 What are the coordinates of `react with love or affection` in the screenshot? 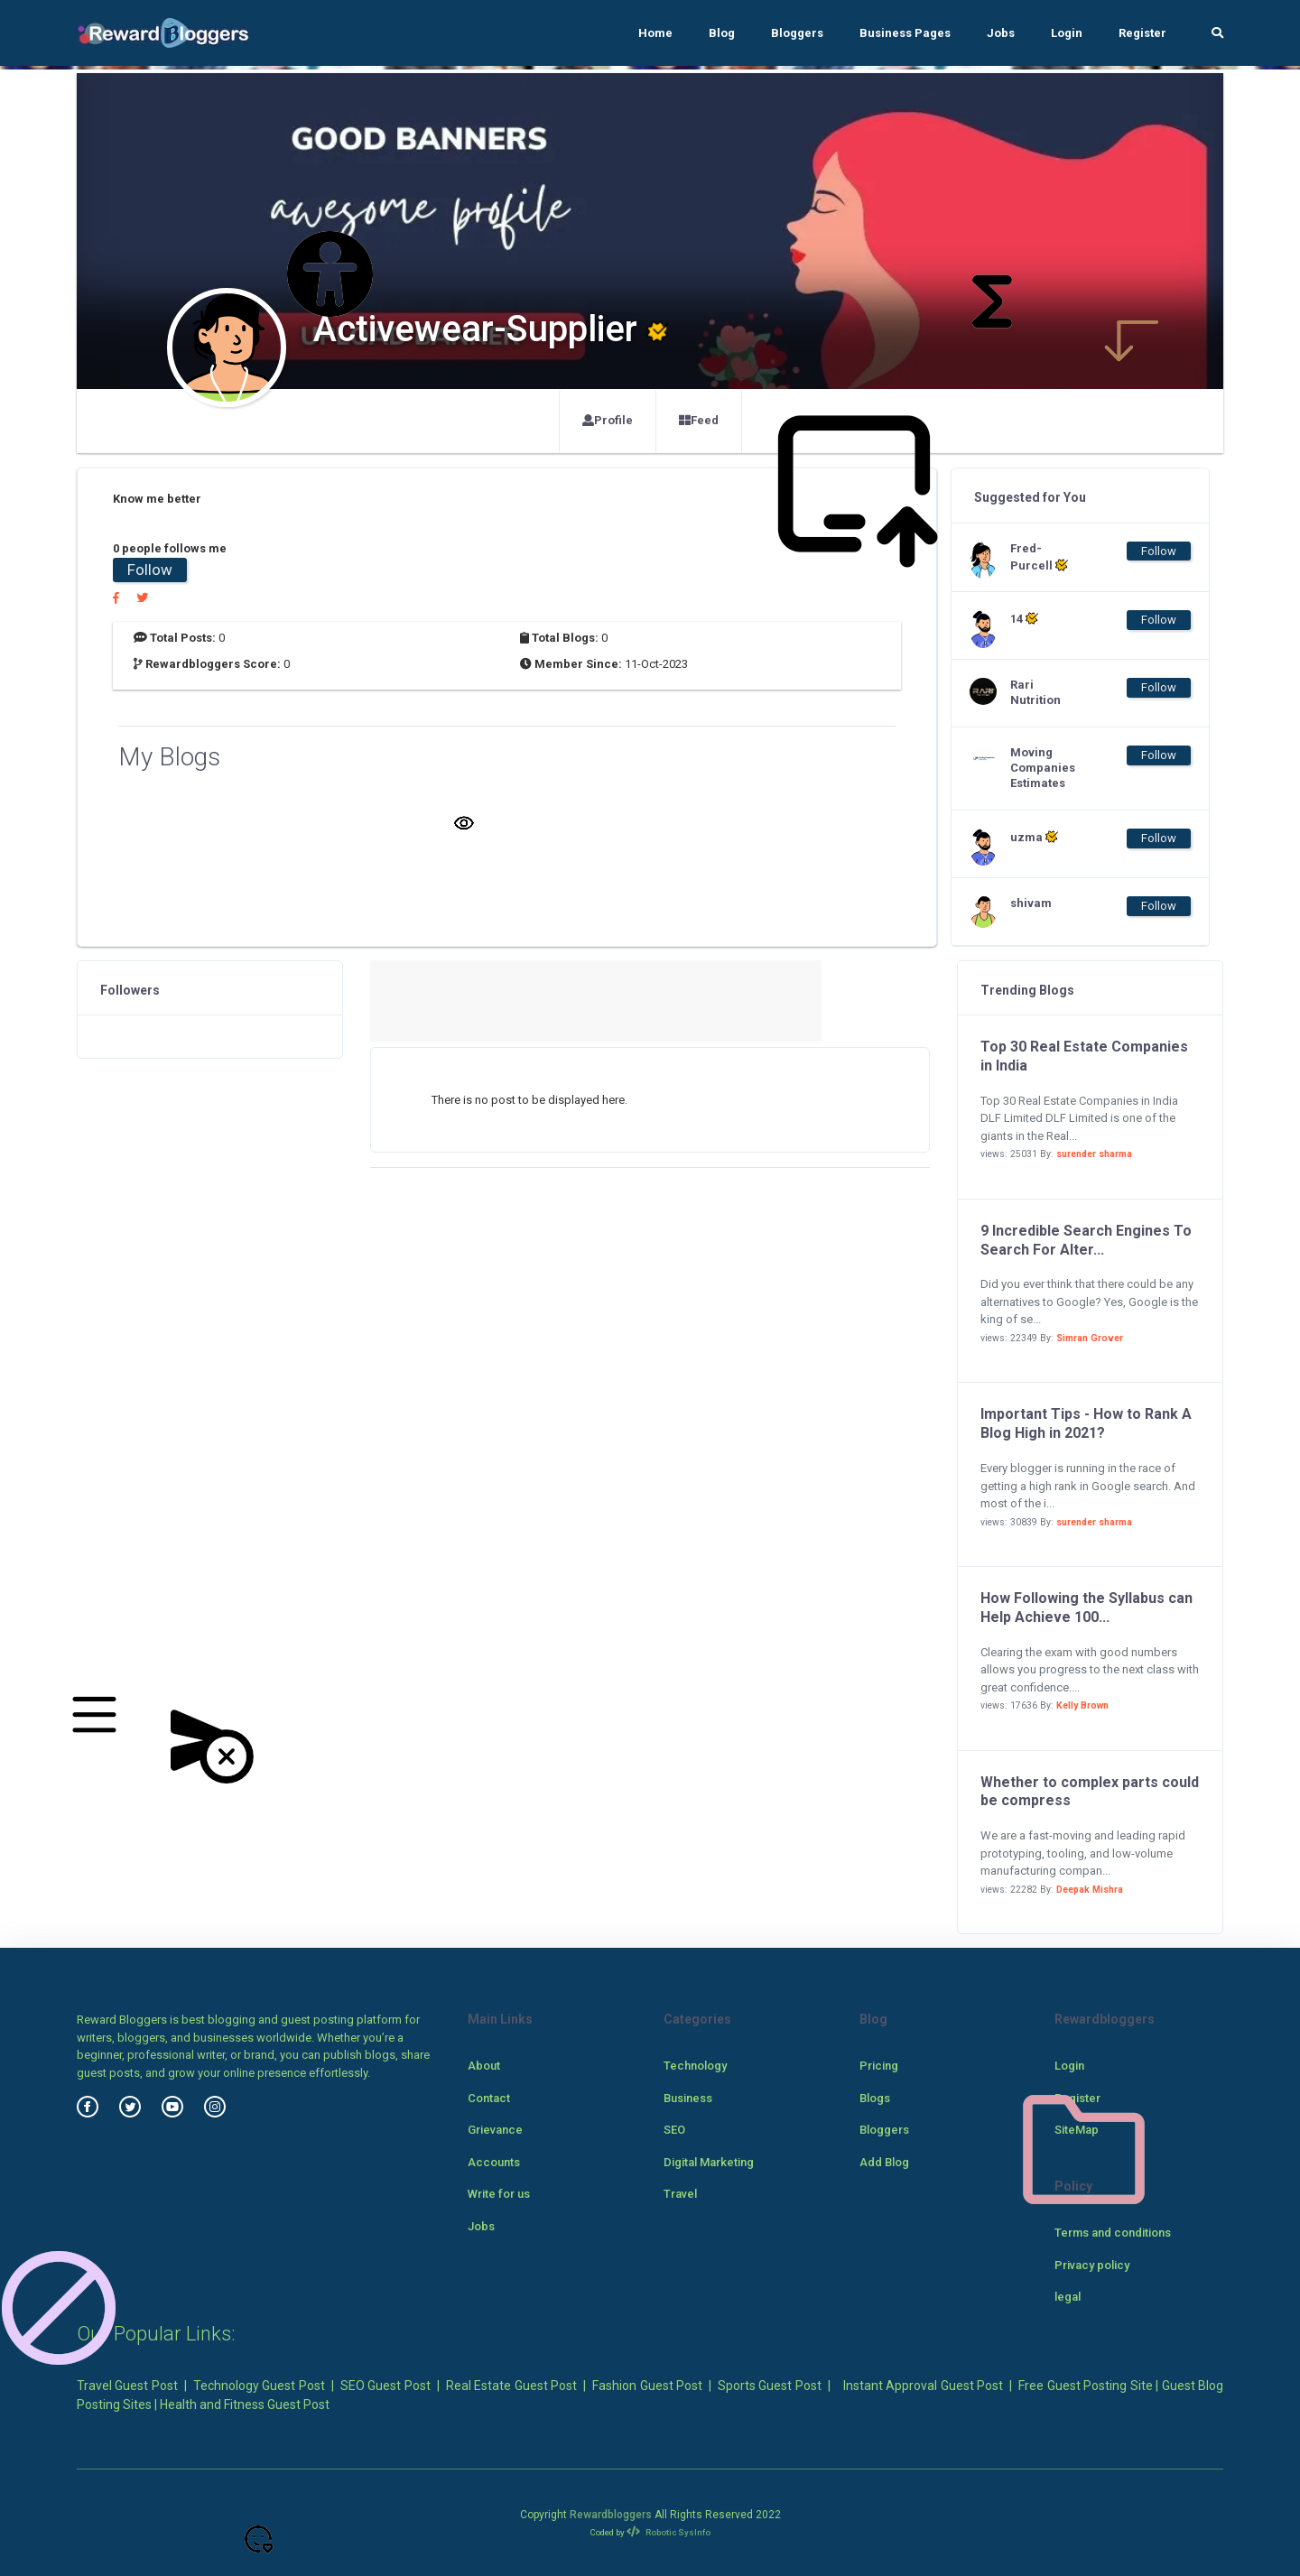 It's located at (258, 2539).